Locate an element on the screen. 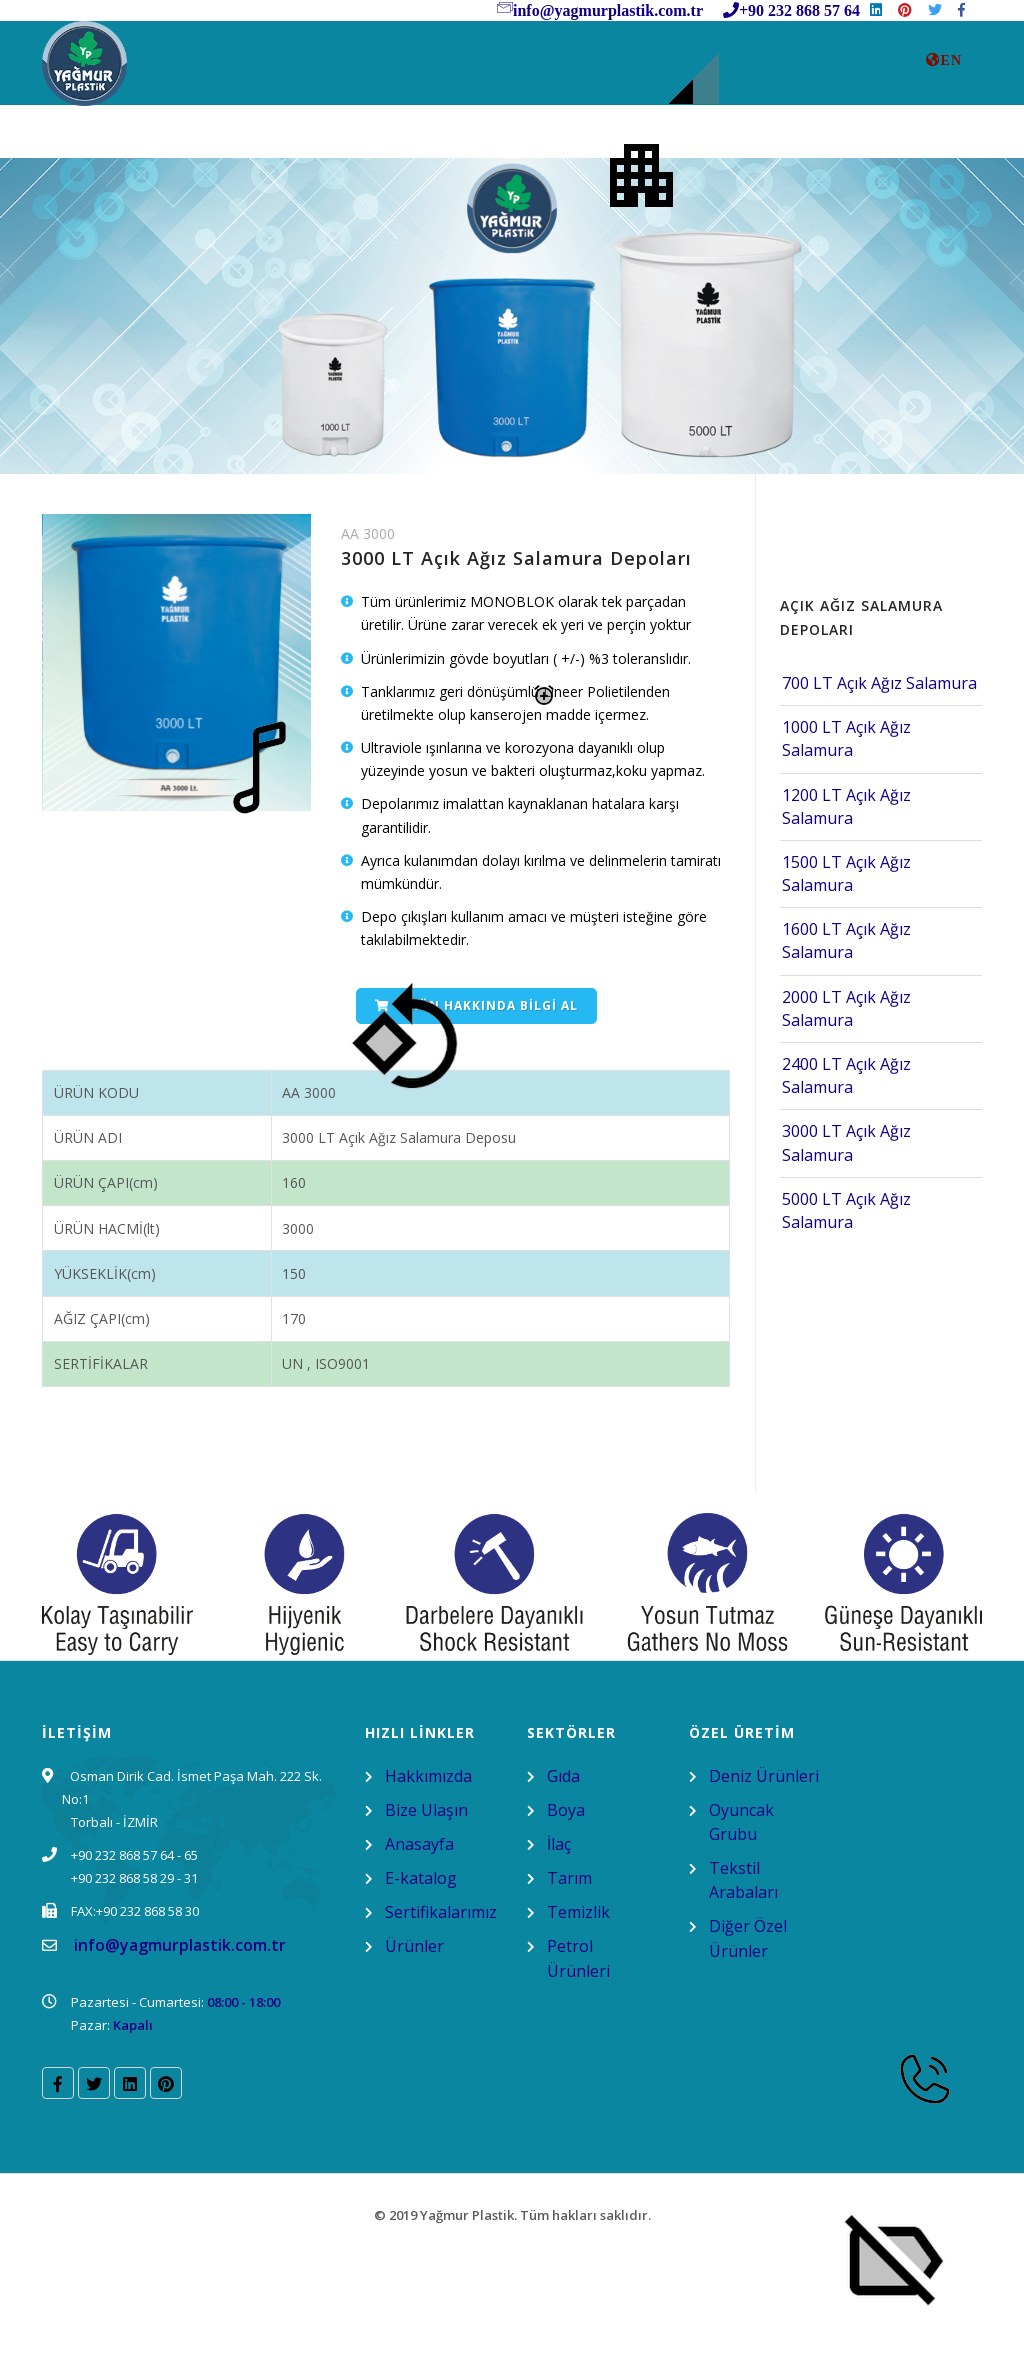 The image size is (1024, 2361). indicates weak cellular signal strength is located at coordinates (693, 78).